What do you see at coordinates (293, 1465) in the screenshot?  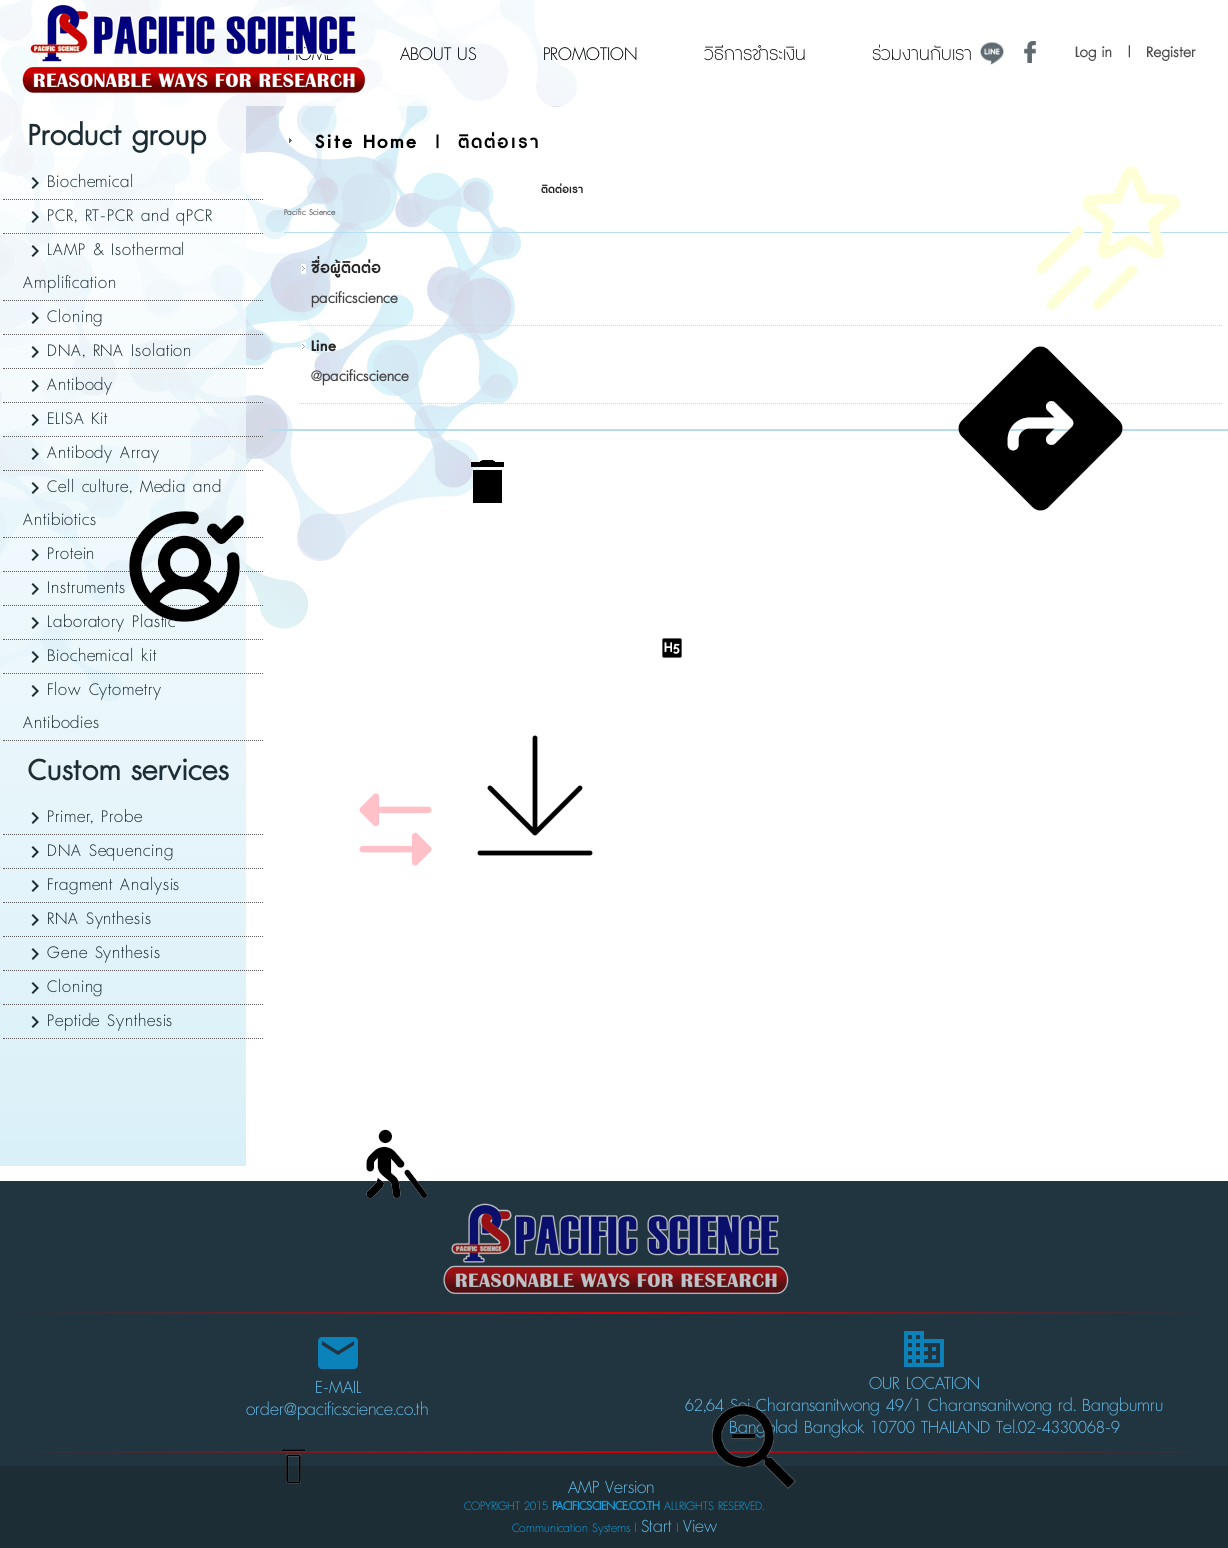 I see `align object to top edge` at bounding box center [293, 1465].